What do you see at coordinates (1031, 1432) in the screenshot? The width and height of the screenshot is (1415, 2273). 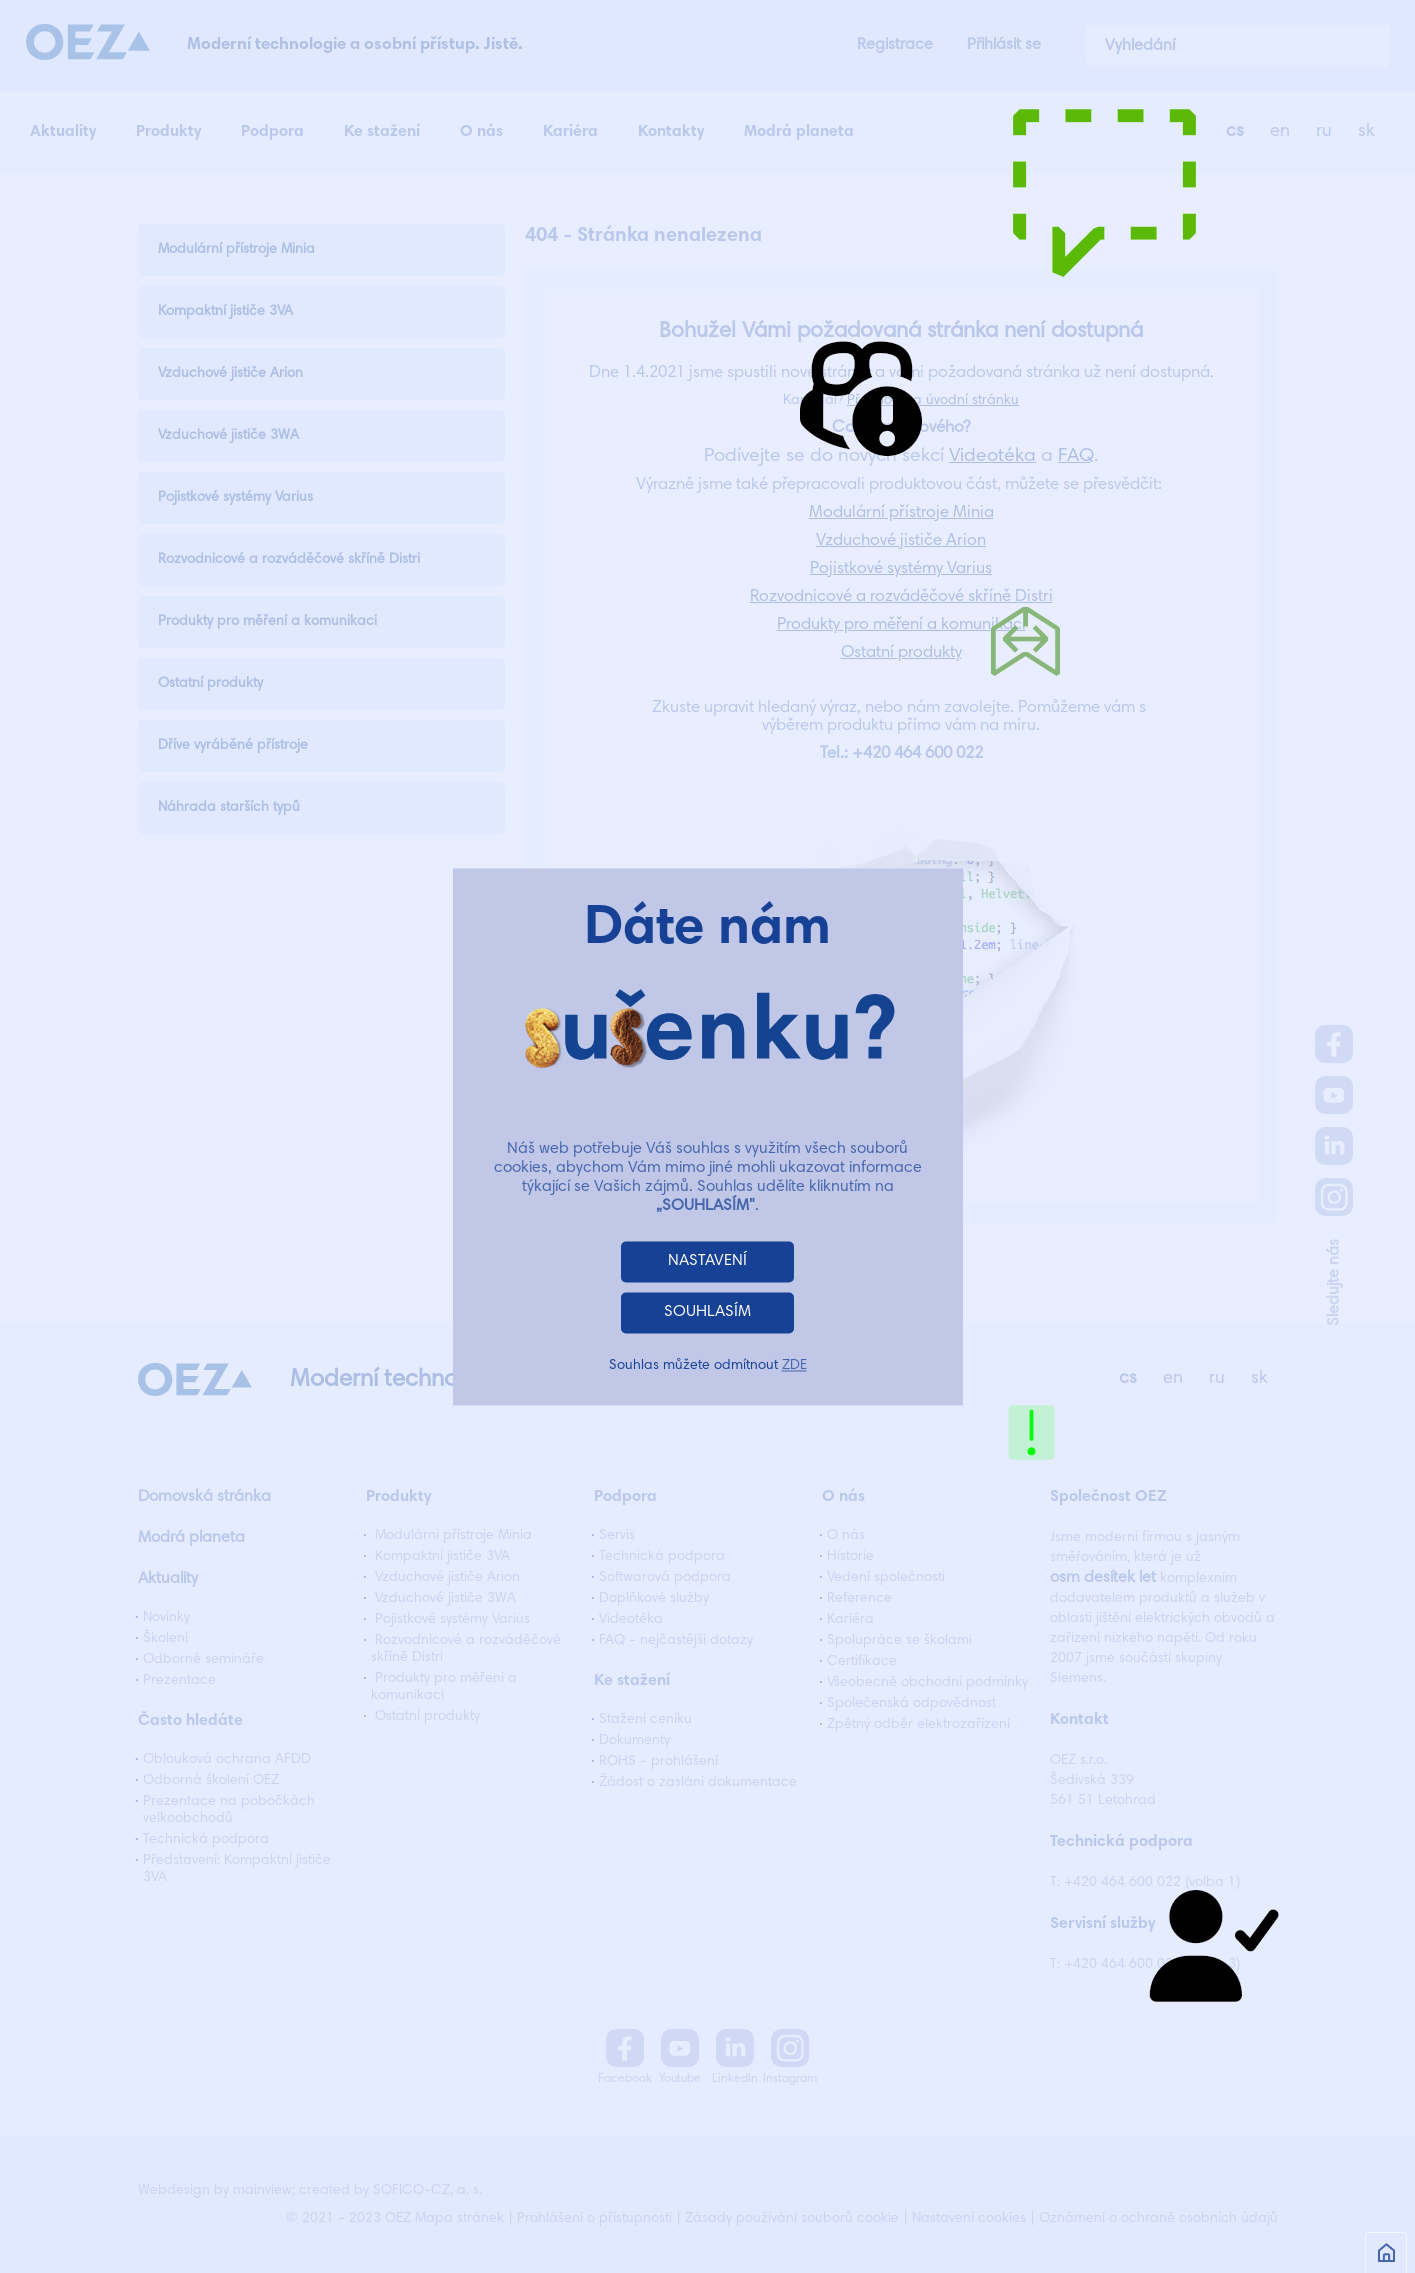 I see `indicates an alert or warning that requires attention` at bounding box center [1031, 1432].